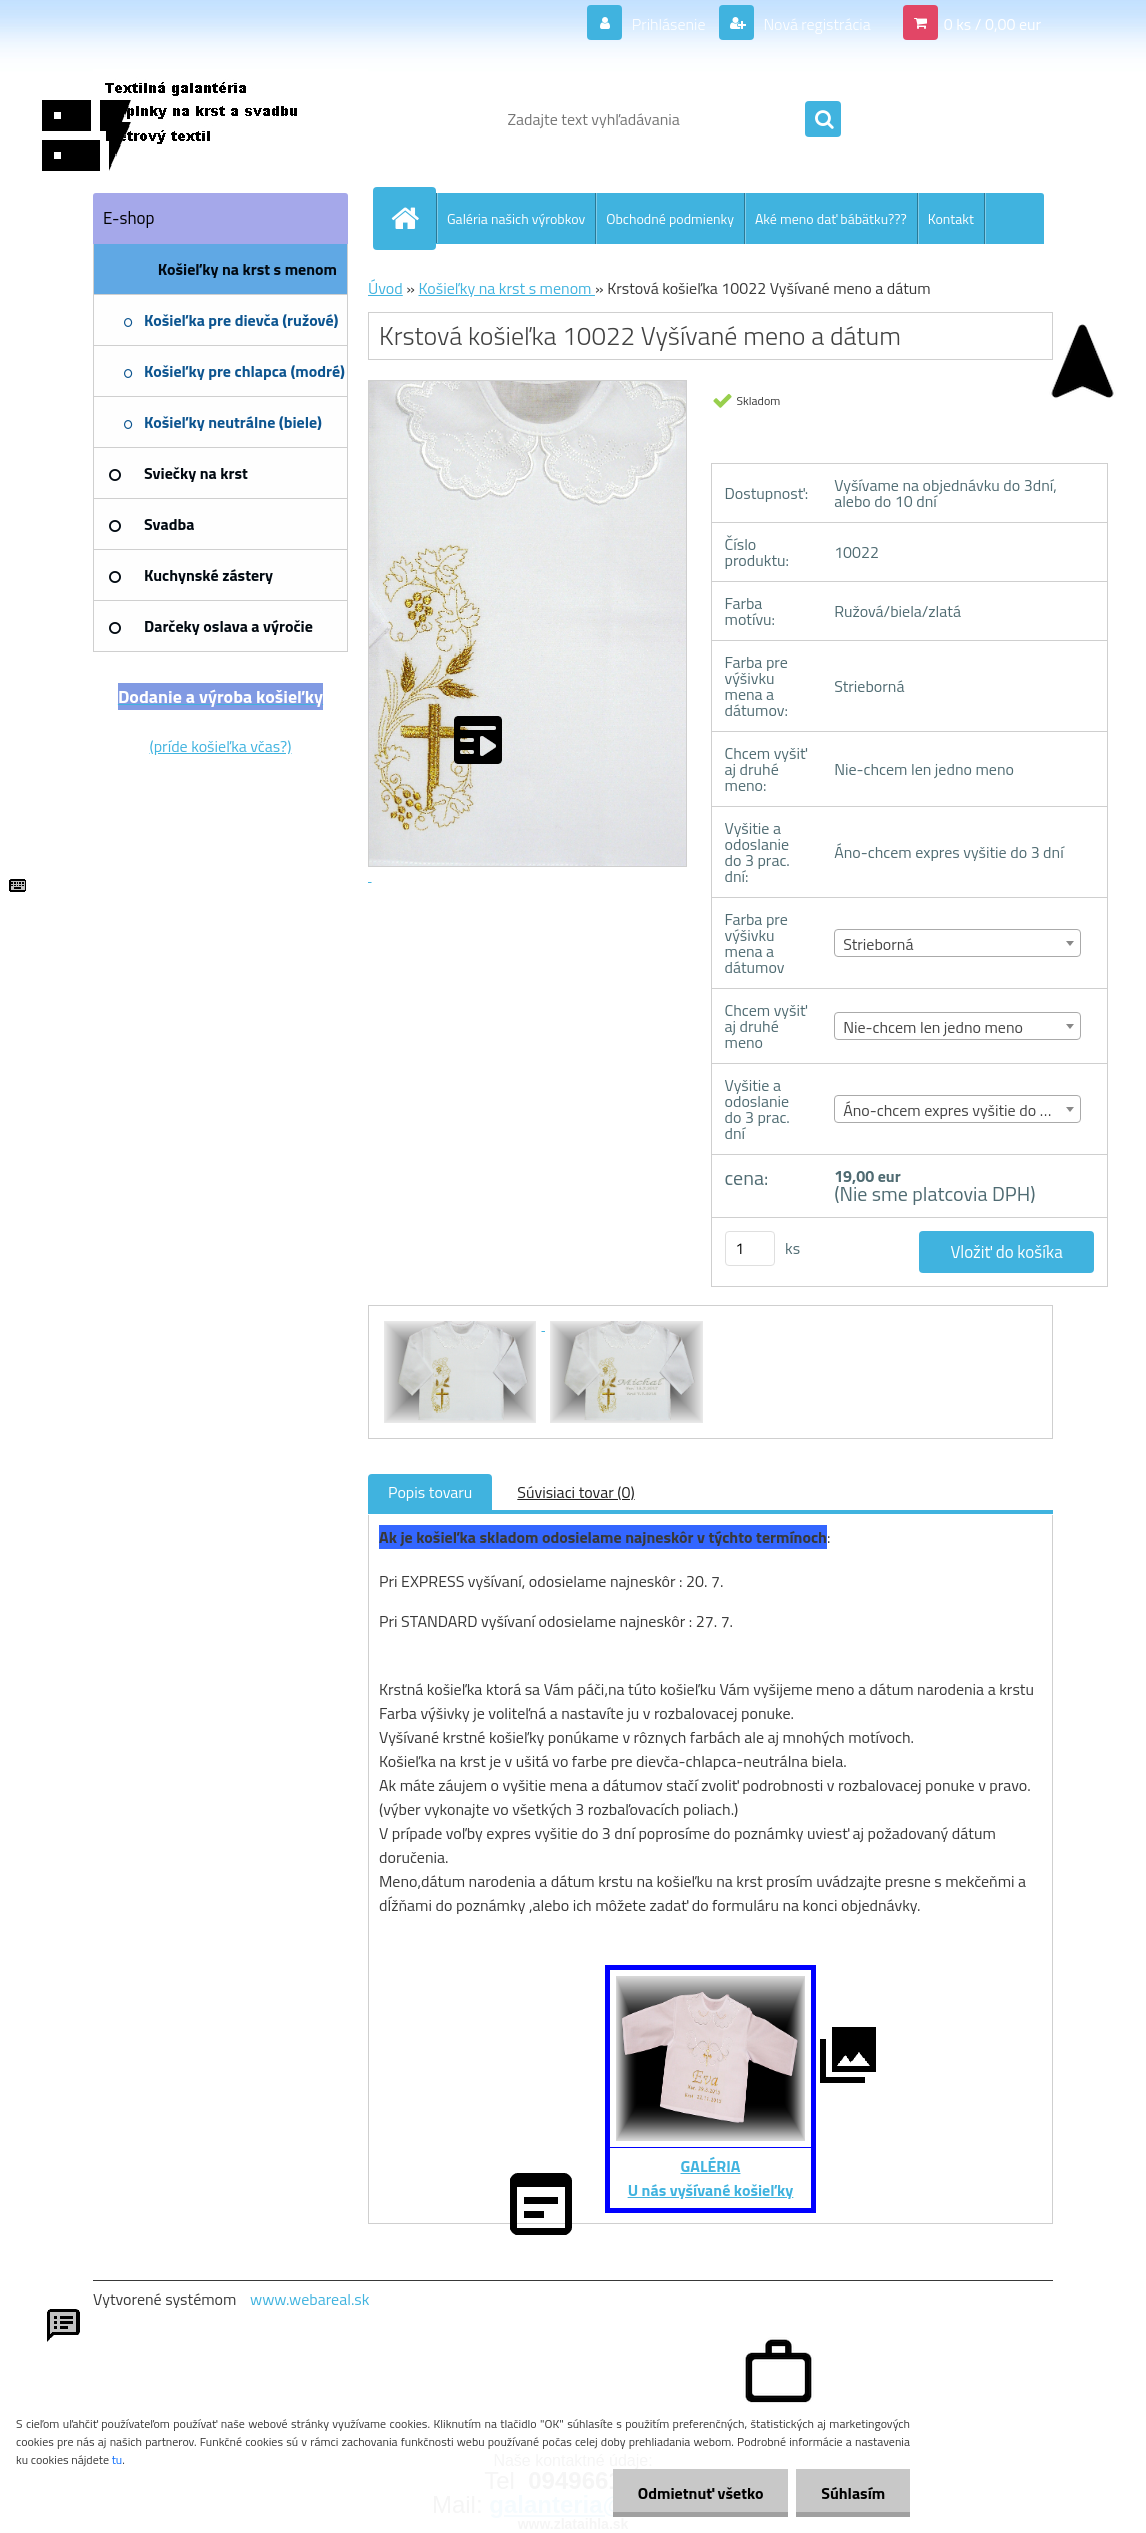  I want to click on access your photo library, so click(848, 2055).